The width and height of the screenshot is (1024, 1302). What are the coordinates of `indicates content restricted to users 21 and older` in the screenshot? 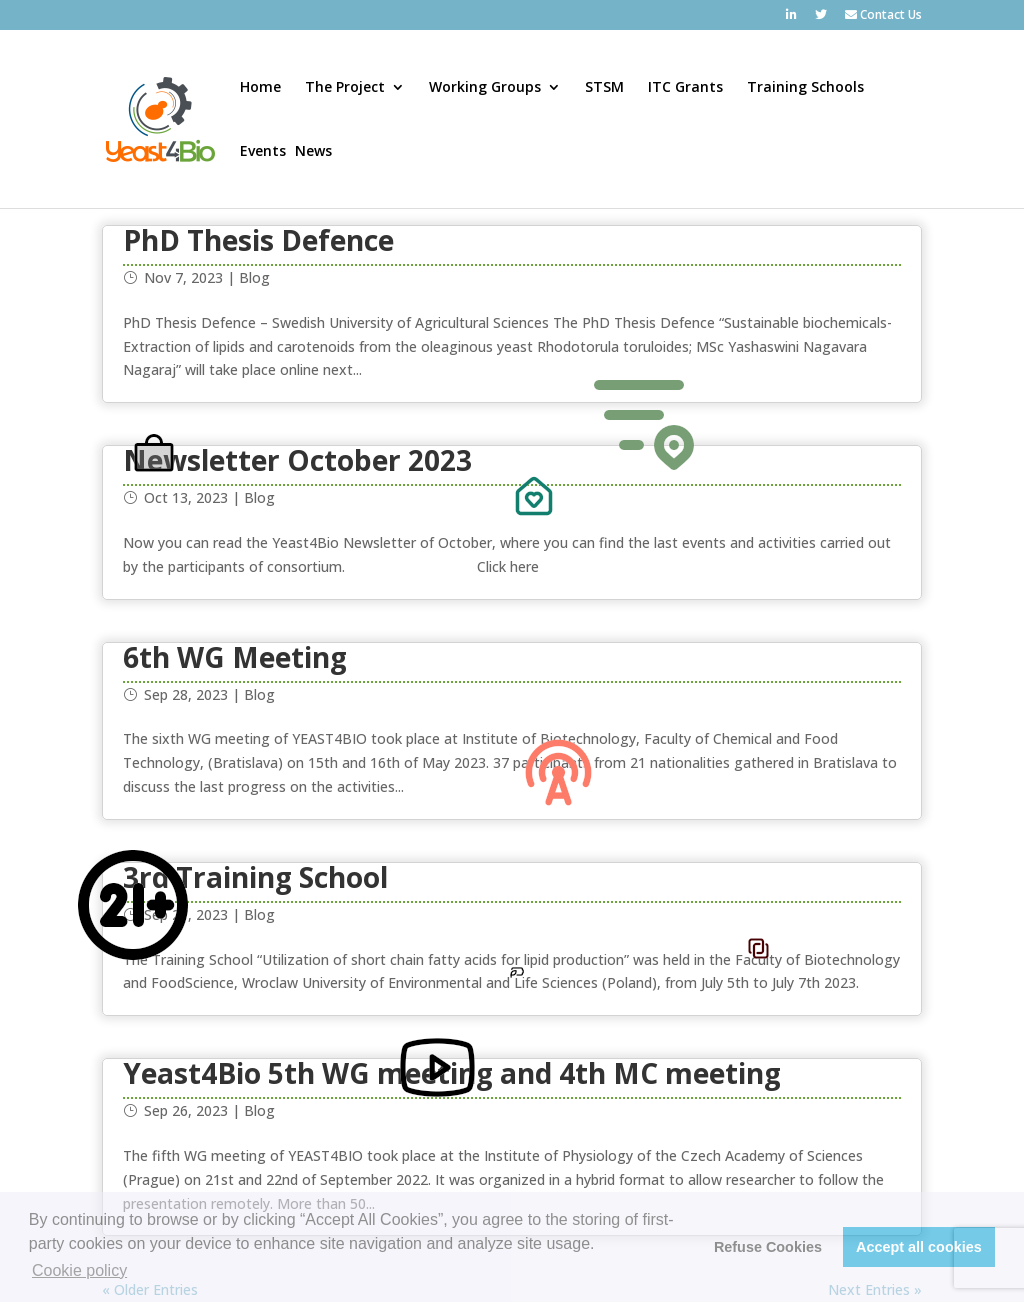 It's located at (133, 905).